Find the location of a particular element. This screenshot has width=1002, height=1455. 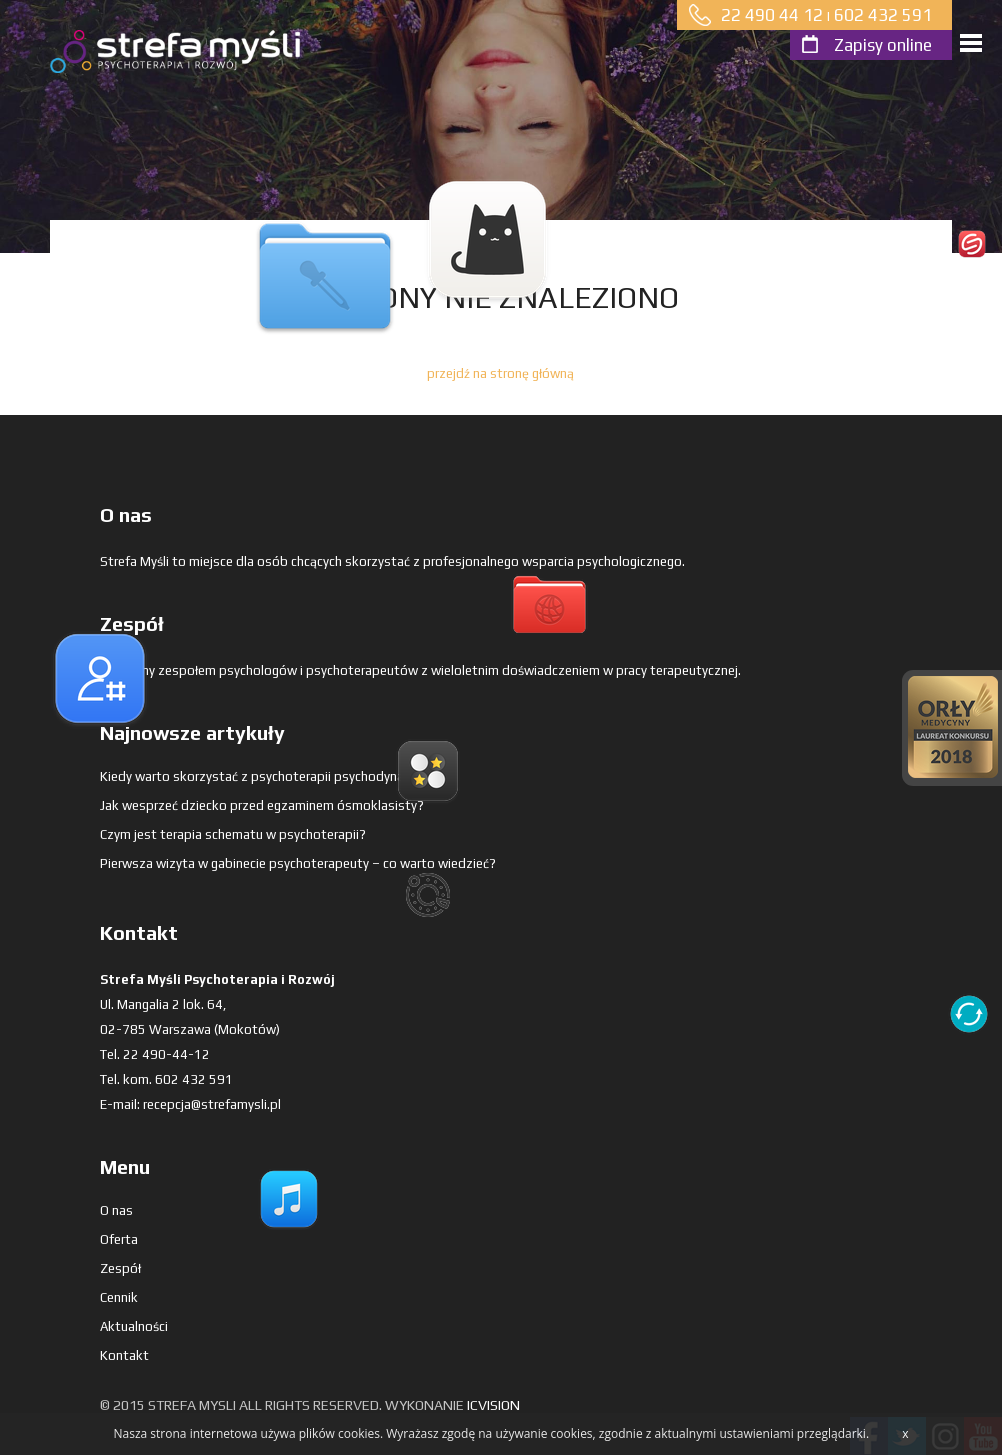

open the Clash proxy app is located at coordinates (487, 239).